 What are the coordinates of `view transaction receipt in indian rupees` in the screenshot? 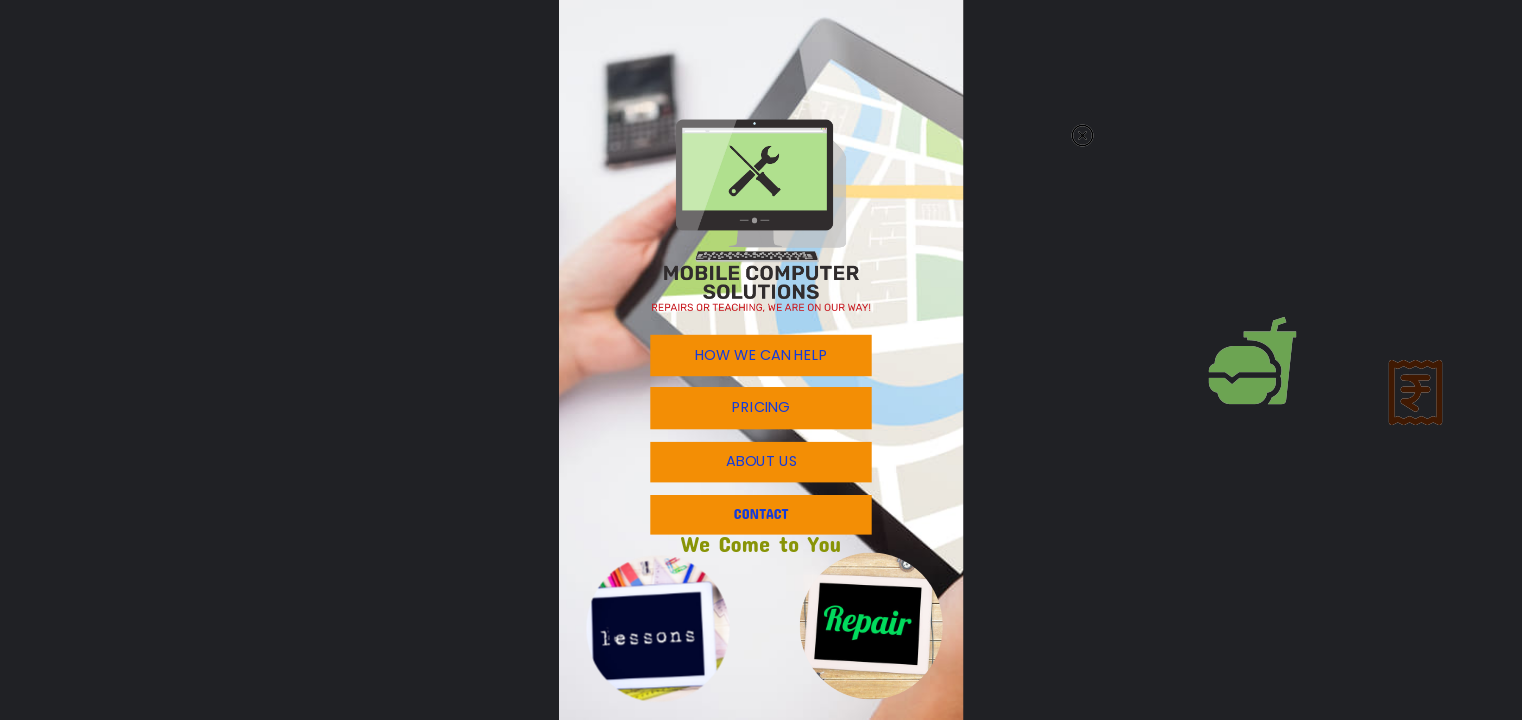 It's located at (1415, 392).